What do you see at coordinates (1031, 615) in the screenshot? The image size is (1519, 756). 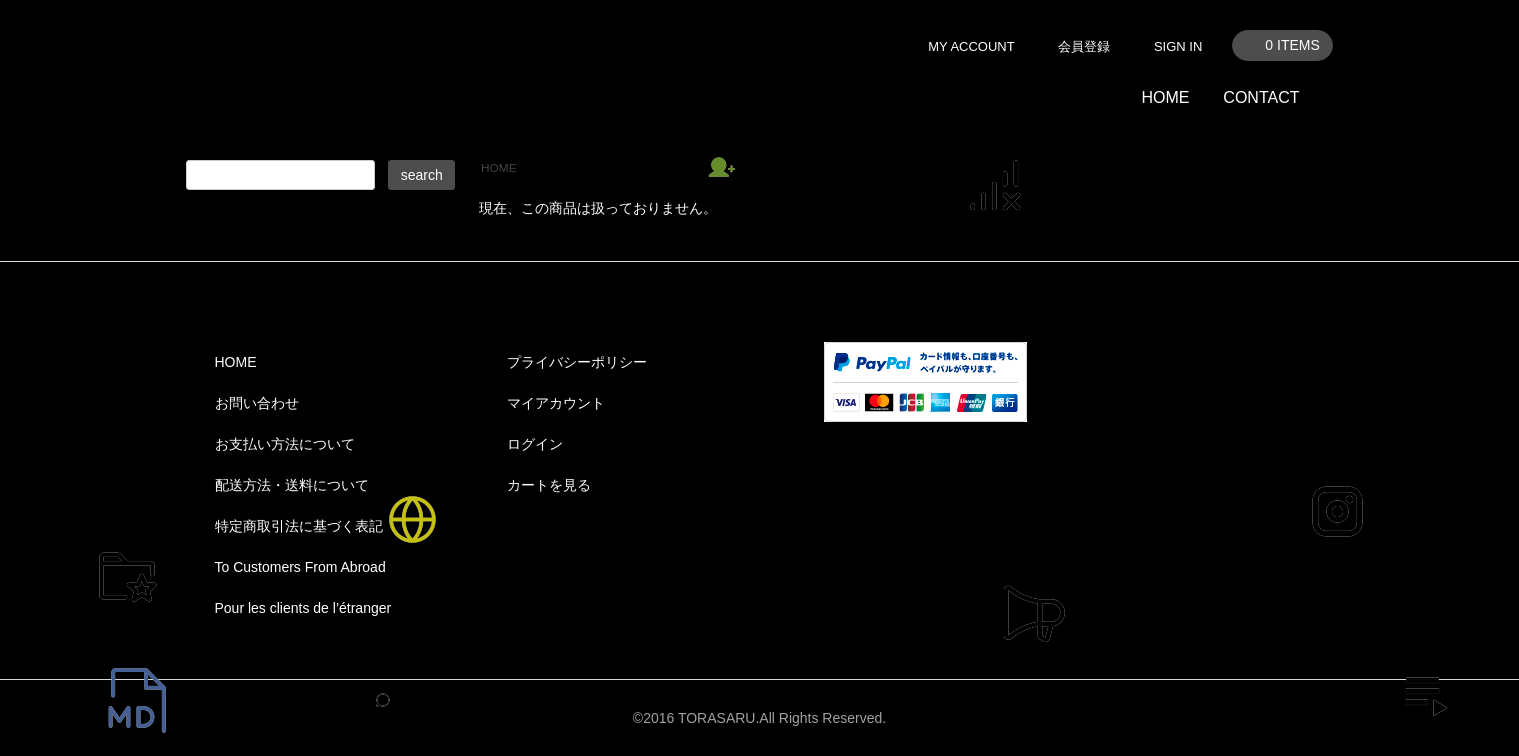 I see `make an announcement or broadcast` at bounding box center [1031, 615].